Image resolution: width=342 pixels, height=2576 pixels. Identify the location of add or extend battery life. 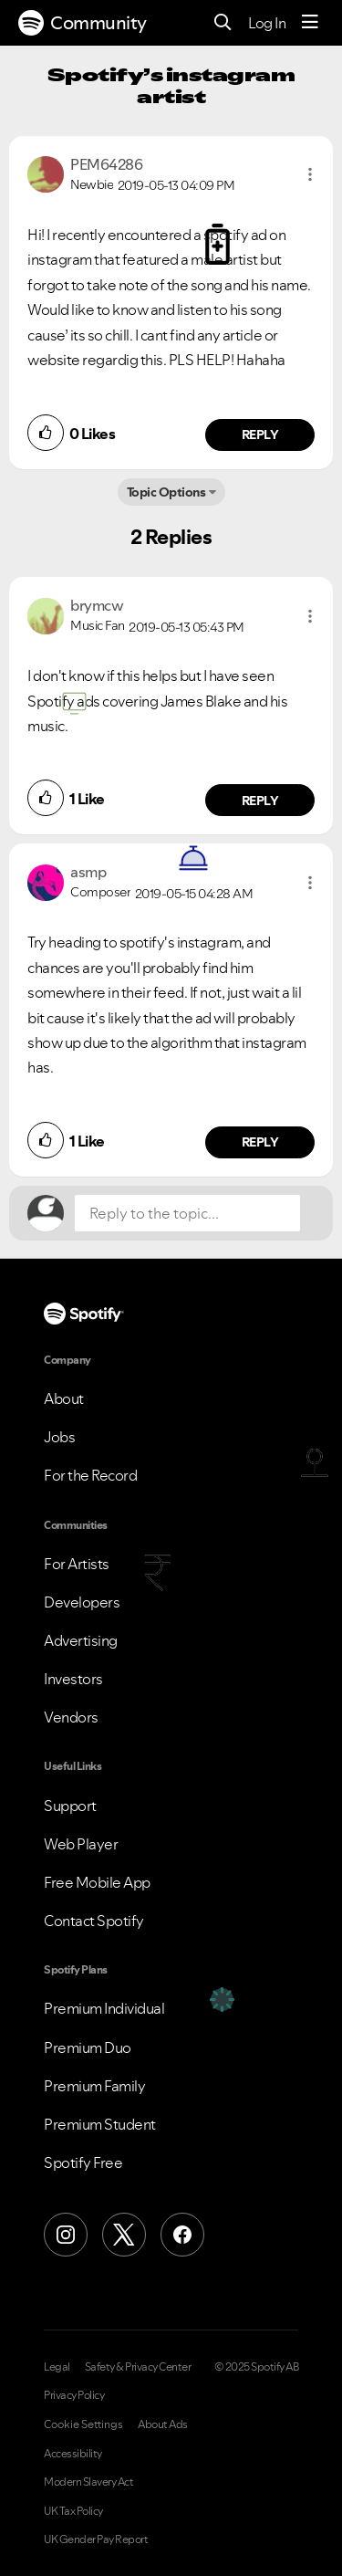
(217, 244).